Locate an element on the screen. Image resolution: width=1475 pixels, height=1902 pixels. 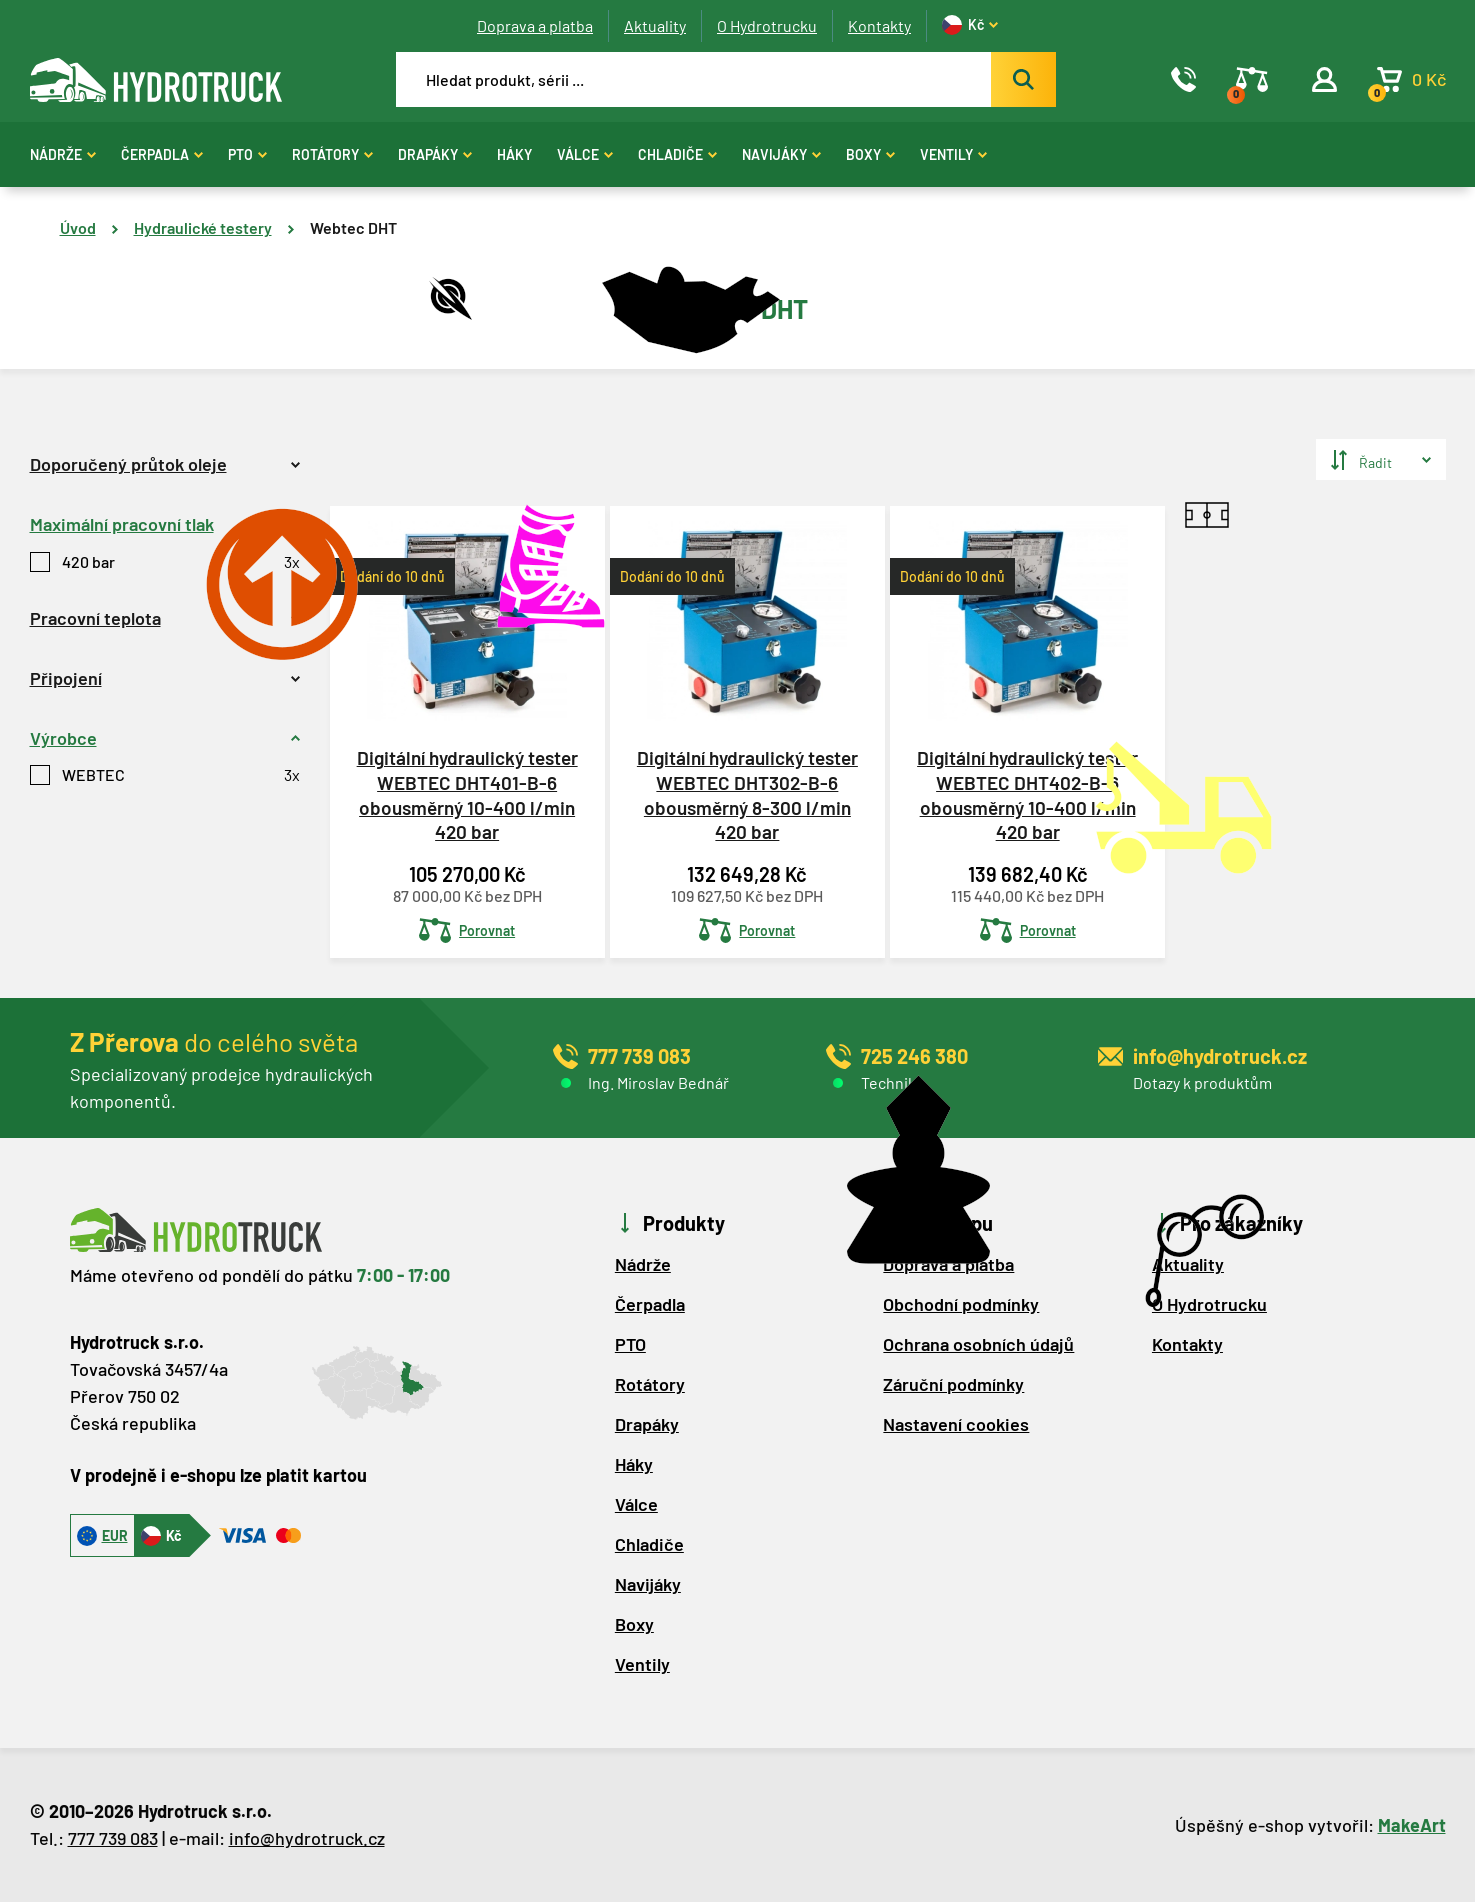
request roadside assistance is located at coordinates (1183, 807).